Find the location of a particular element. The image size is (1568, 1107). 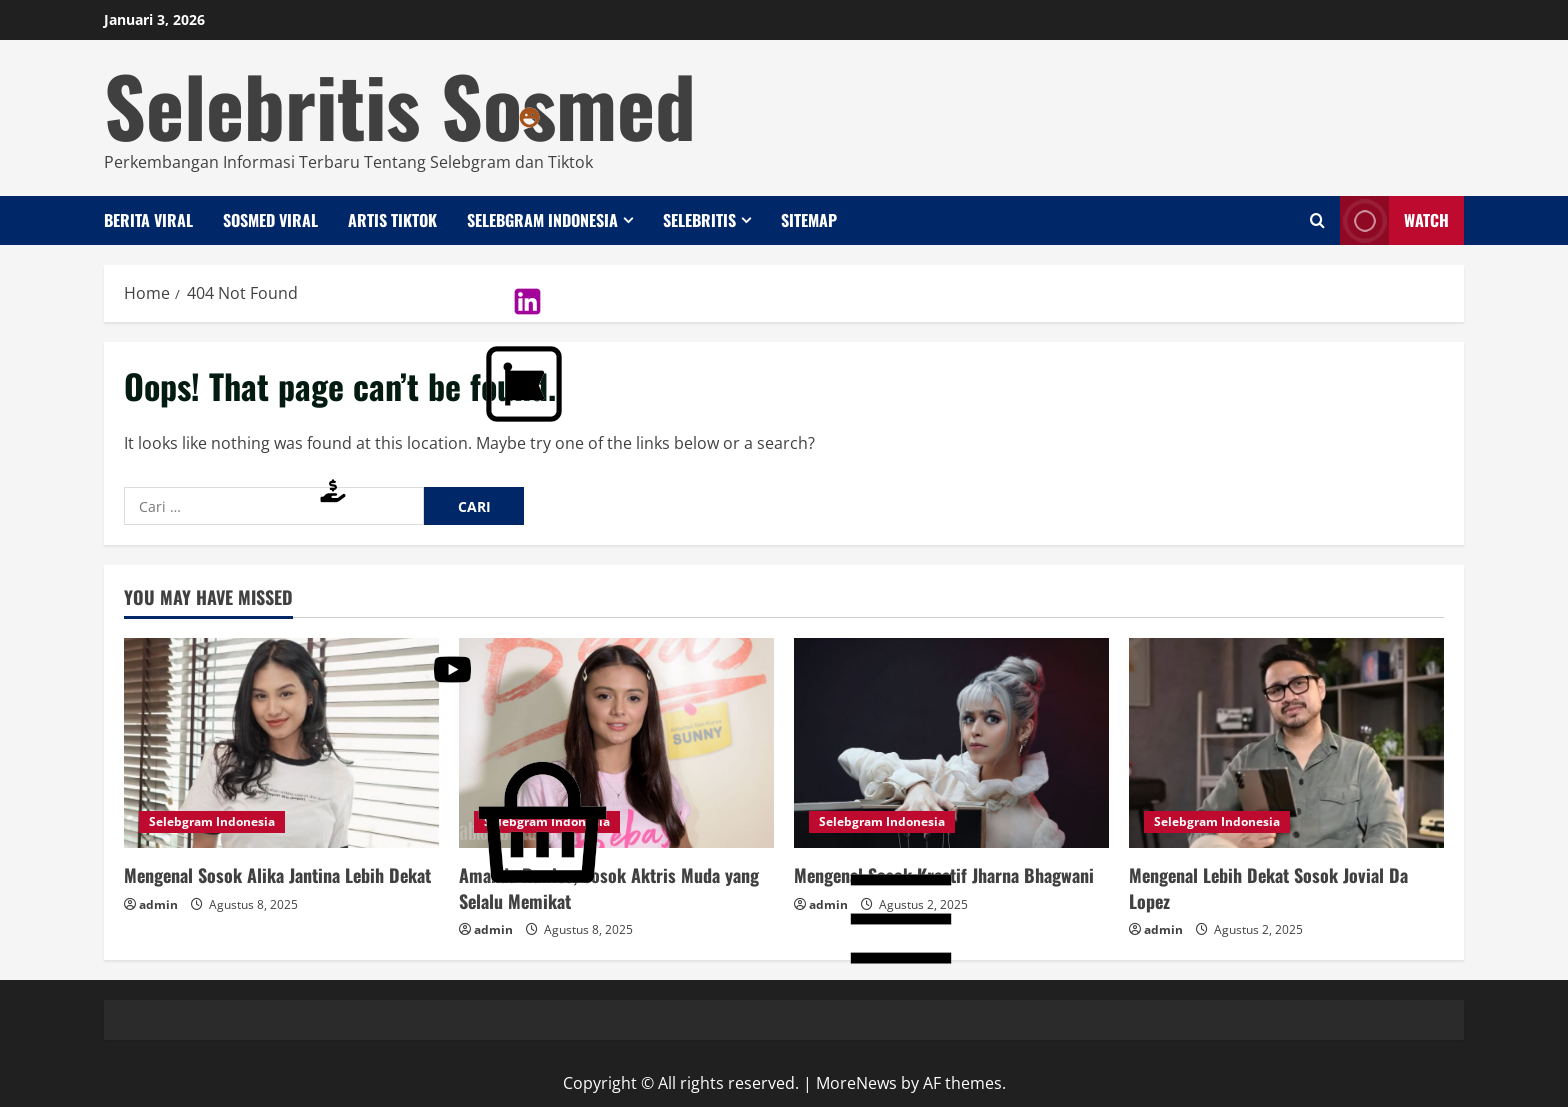

open YouTube app is located at coordinates (452, 669).